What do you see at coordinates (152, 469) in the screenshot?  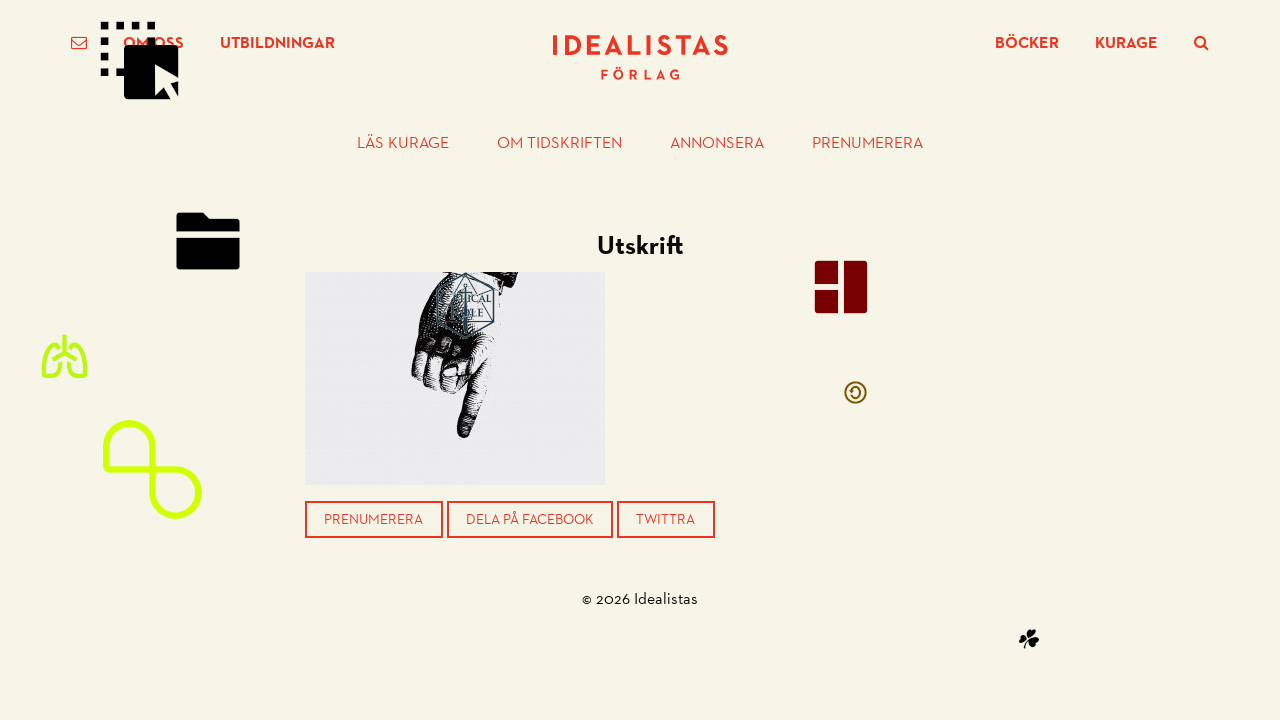 I see `NextBillion.ai company logo` at bounding box center [152, 469].